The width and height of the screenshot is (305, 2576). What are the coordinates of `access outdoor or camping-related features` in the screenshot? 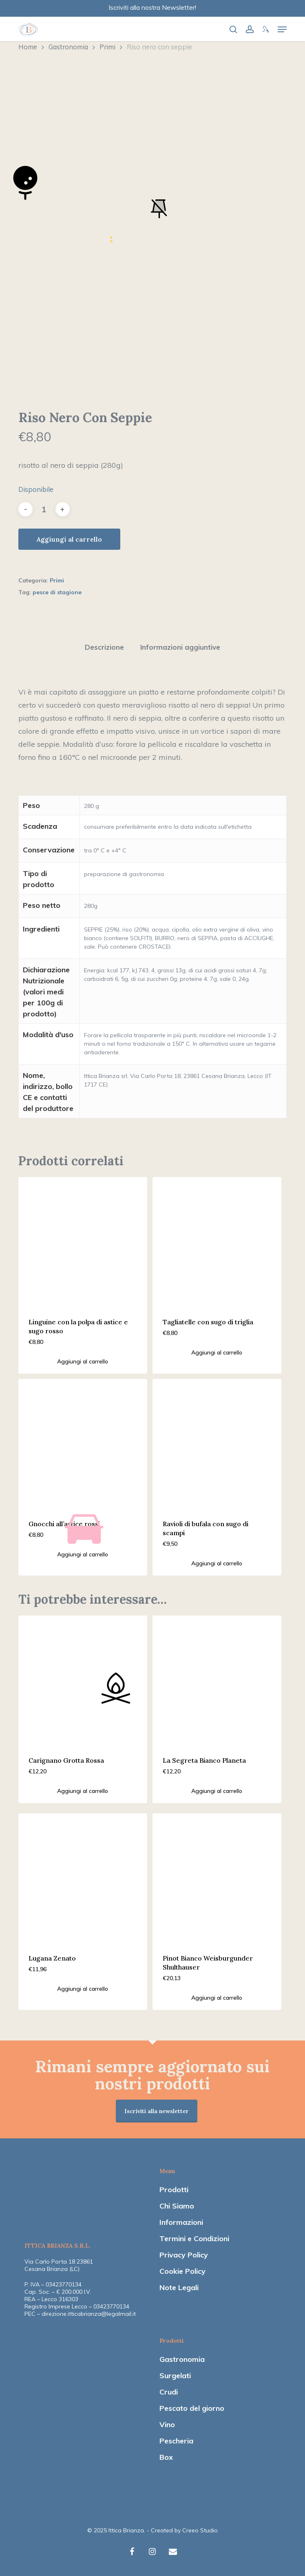 It's located at (116, 1688).